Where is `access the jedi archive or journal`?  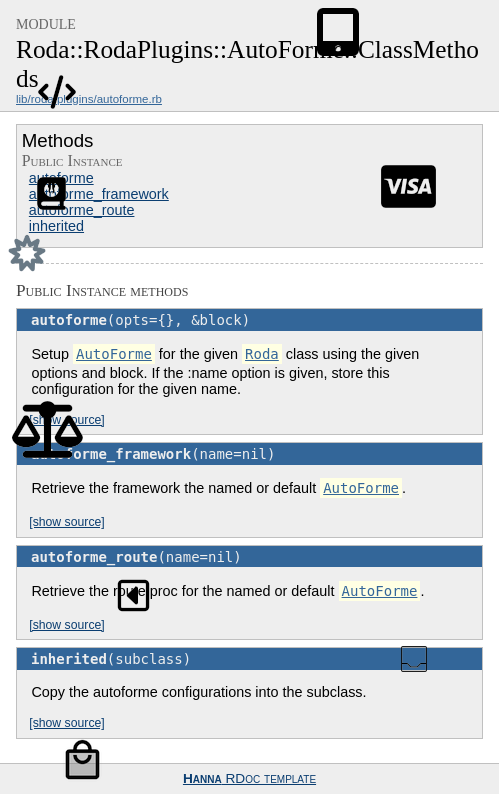 access the jedi archive or journal is located at coordinates (51, 193).